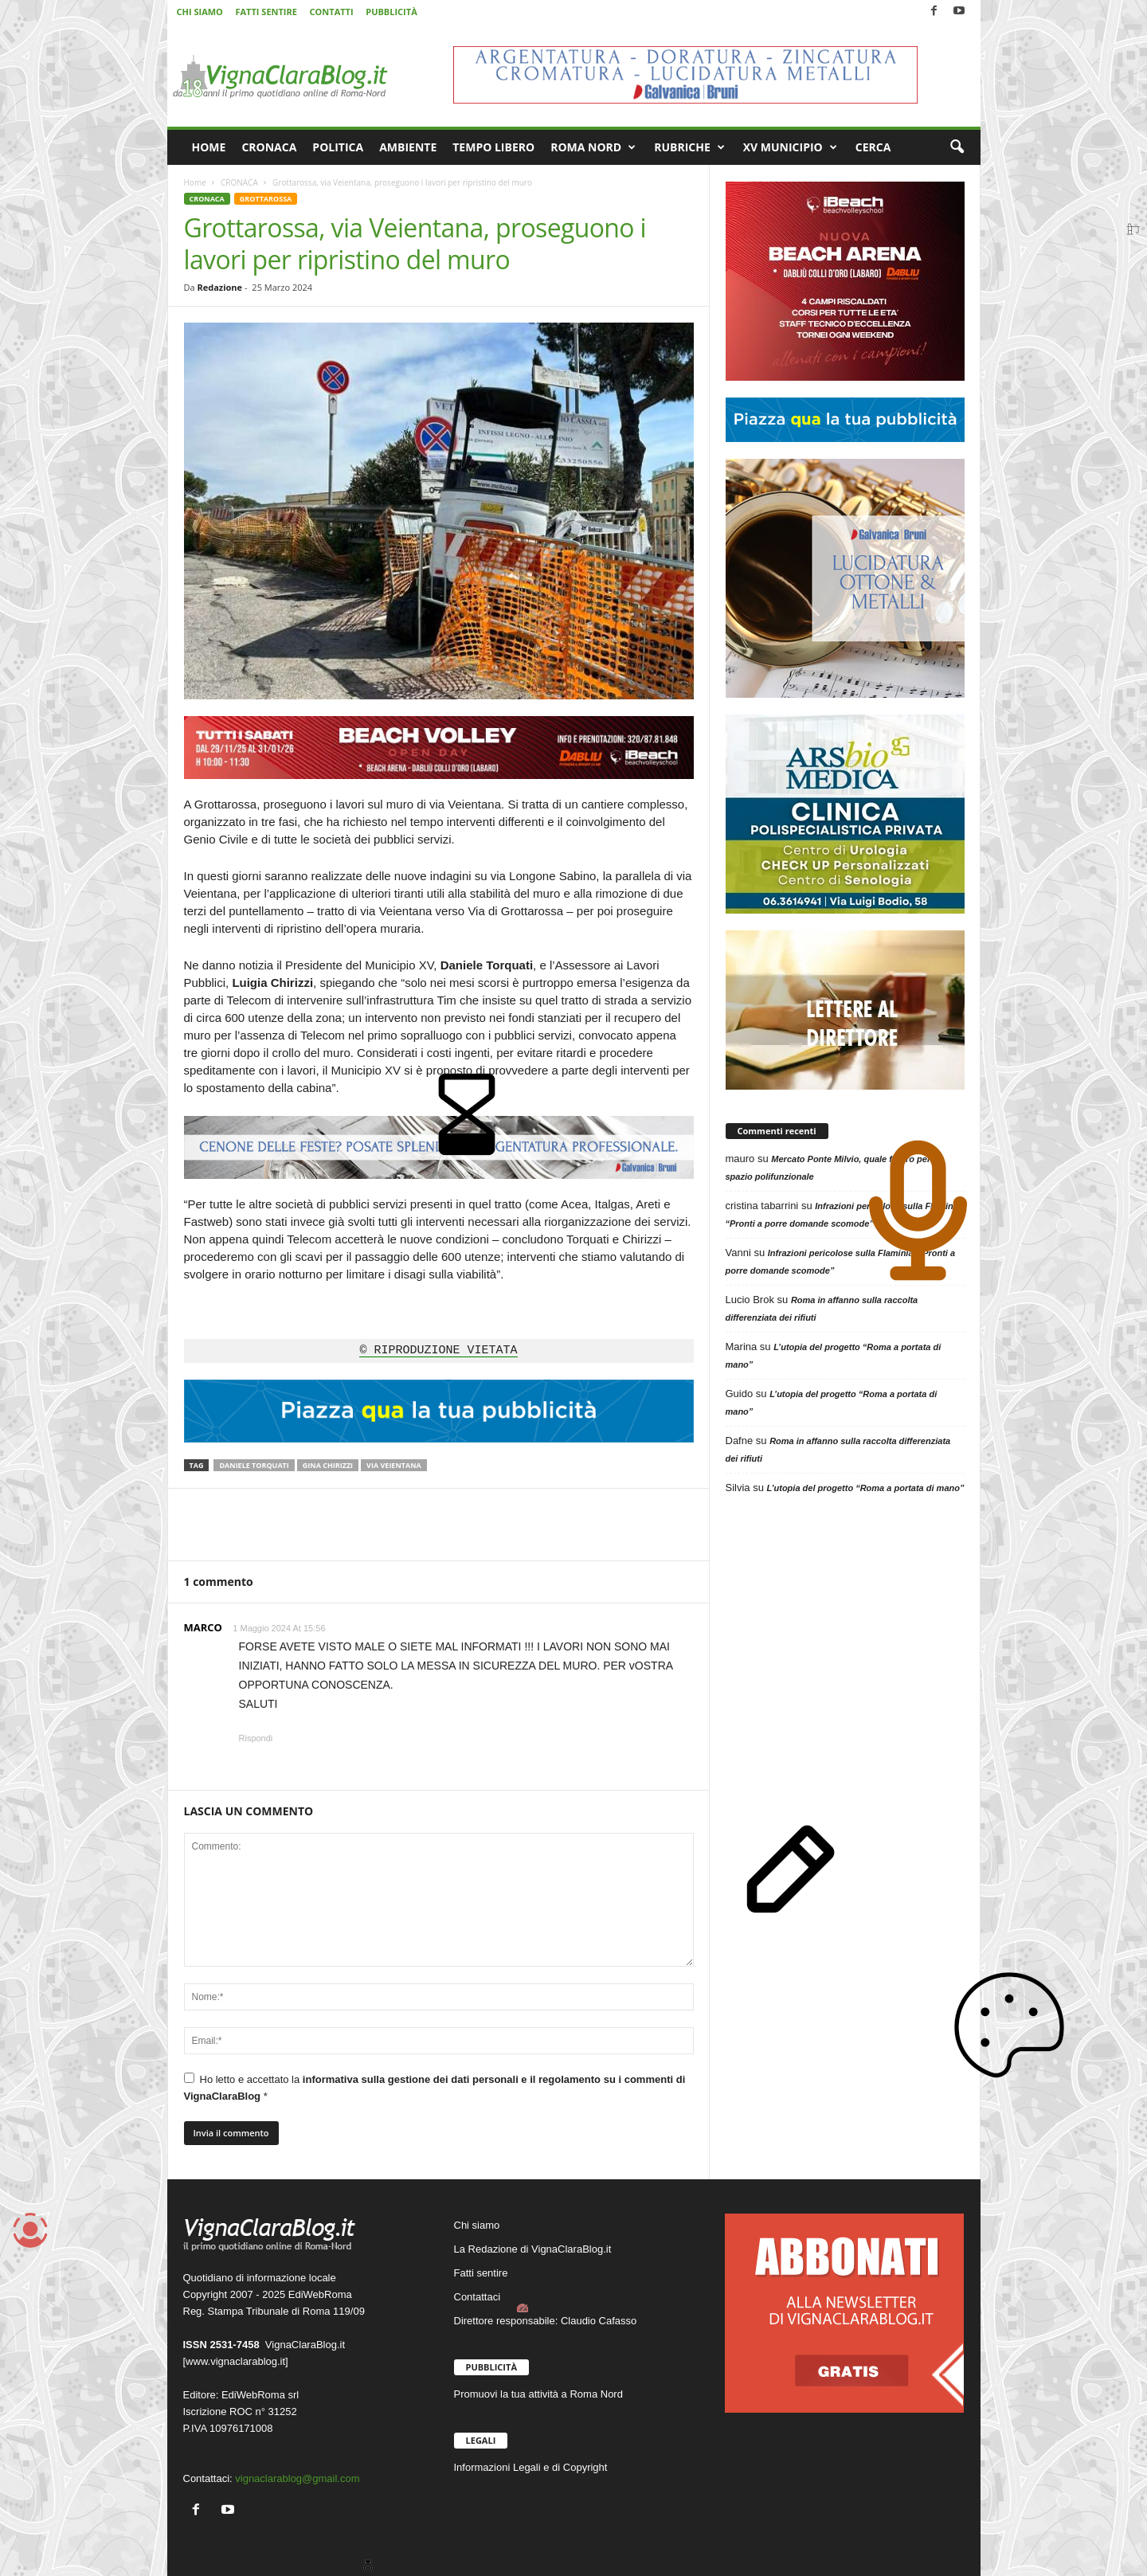 The height and width of the screenshot is (2576, 1147). I want to click on indicates time is running low, so click(467, 1114).